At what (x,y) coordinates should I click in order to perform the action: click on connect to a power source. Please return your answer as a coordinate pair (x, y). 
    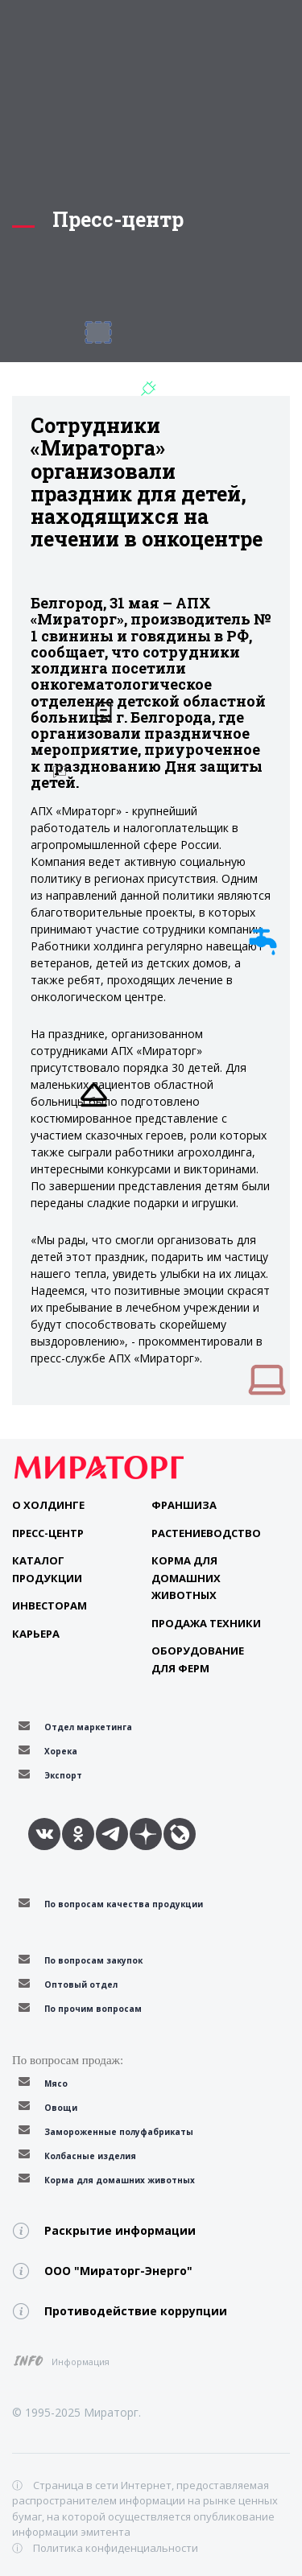
    Looking at the image, I should click on (148, 389).